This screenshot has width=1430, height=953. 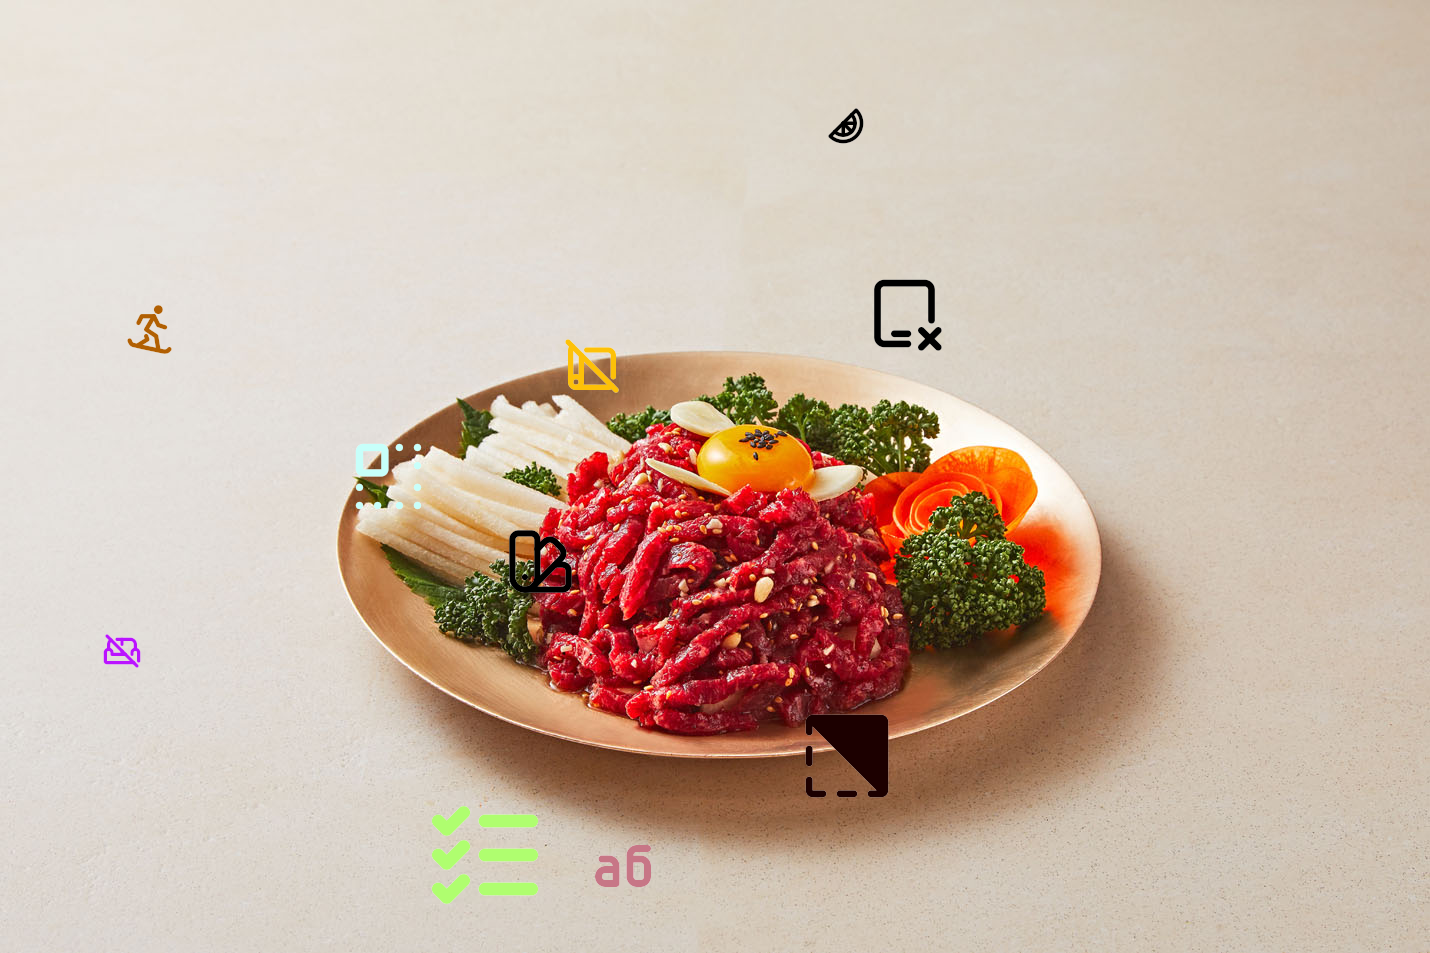 I want to click on switch to cyrillic keyboard layout, so click(x=623, y=866).